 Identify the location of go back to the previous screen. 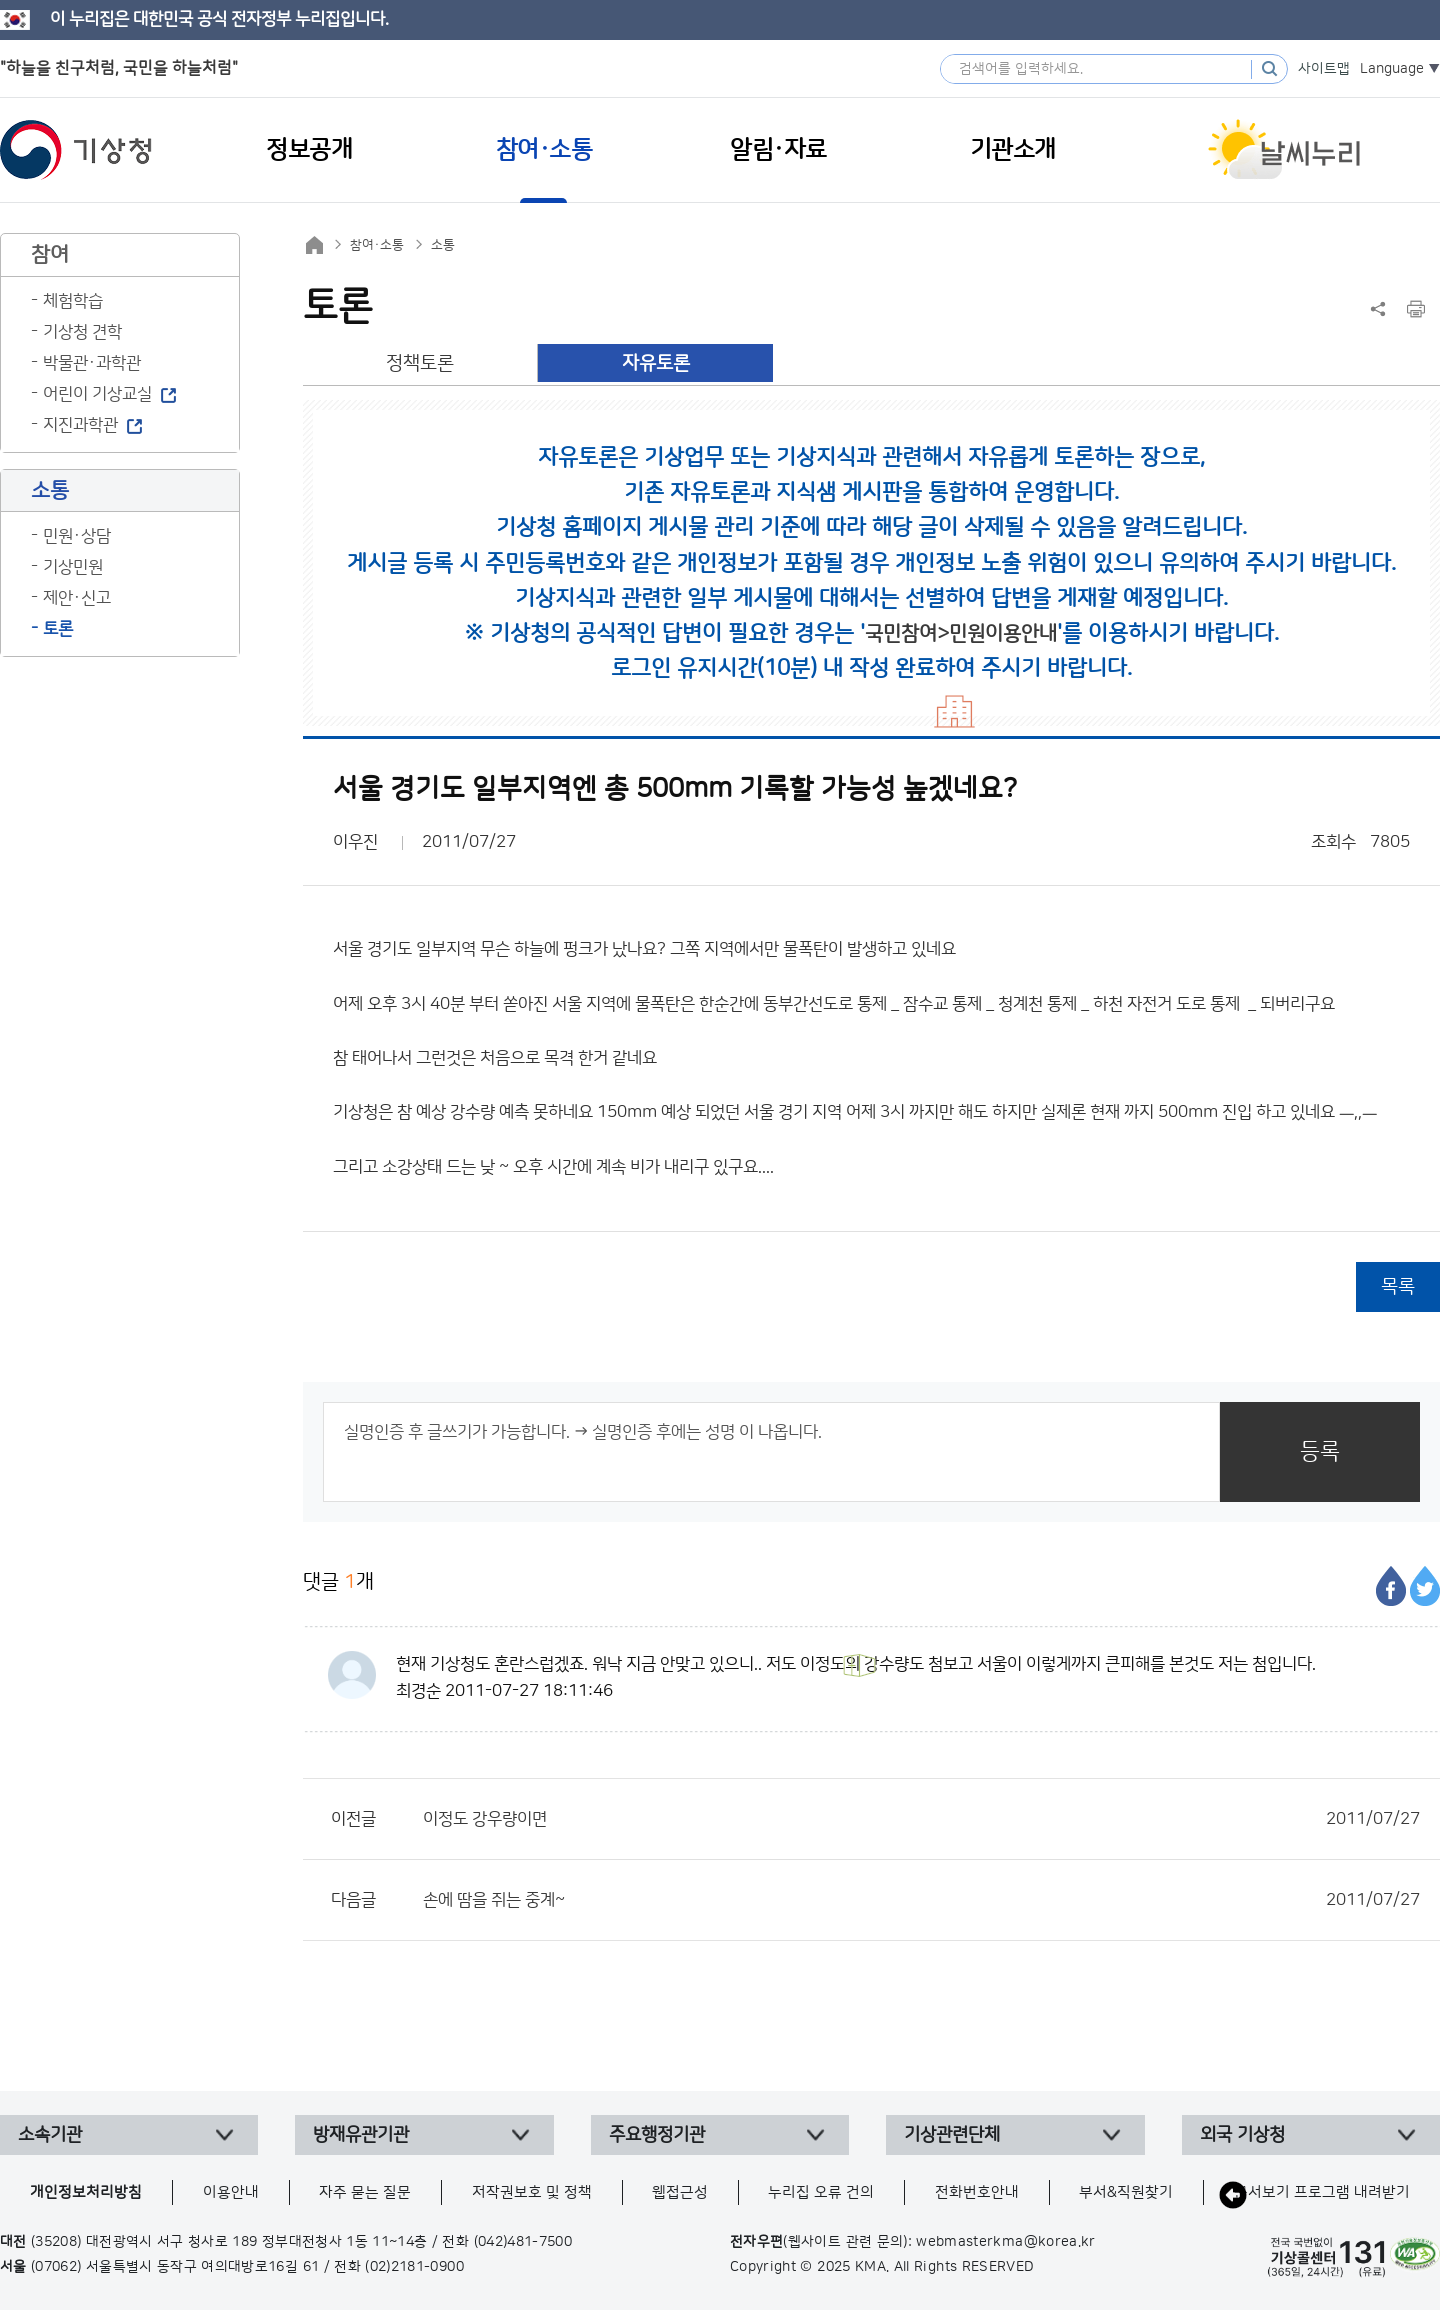
(1233, 2195).